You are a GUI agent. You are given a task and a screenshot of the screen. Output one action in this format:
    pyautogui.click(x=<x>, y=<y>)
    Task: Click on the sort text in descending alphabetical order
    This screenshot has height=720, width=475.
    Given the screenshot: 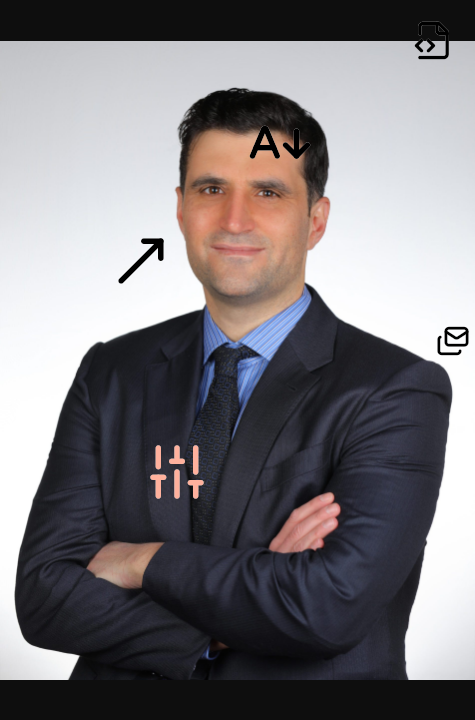 What is the action you would take?
    pyautogui.click(x=280, y=145)
    